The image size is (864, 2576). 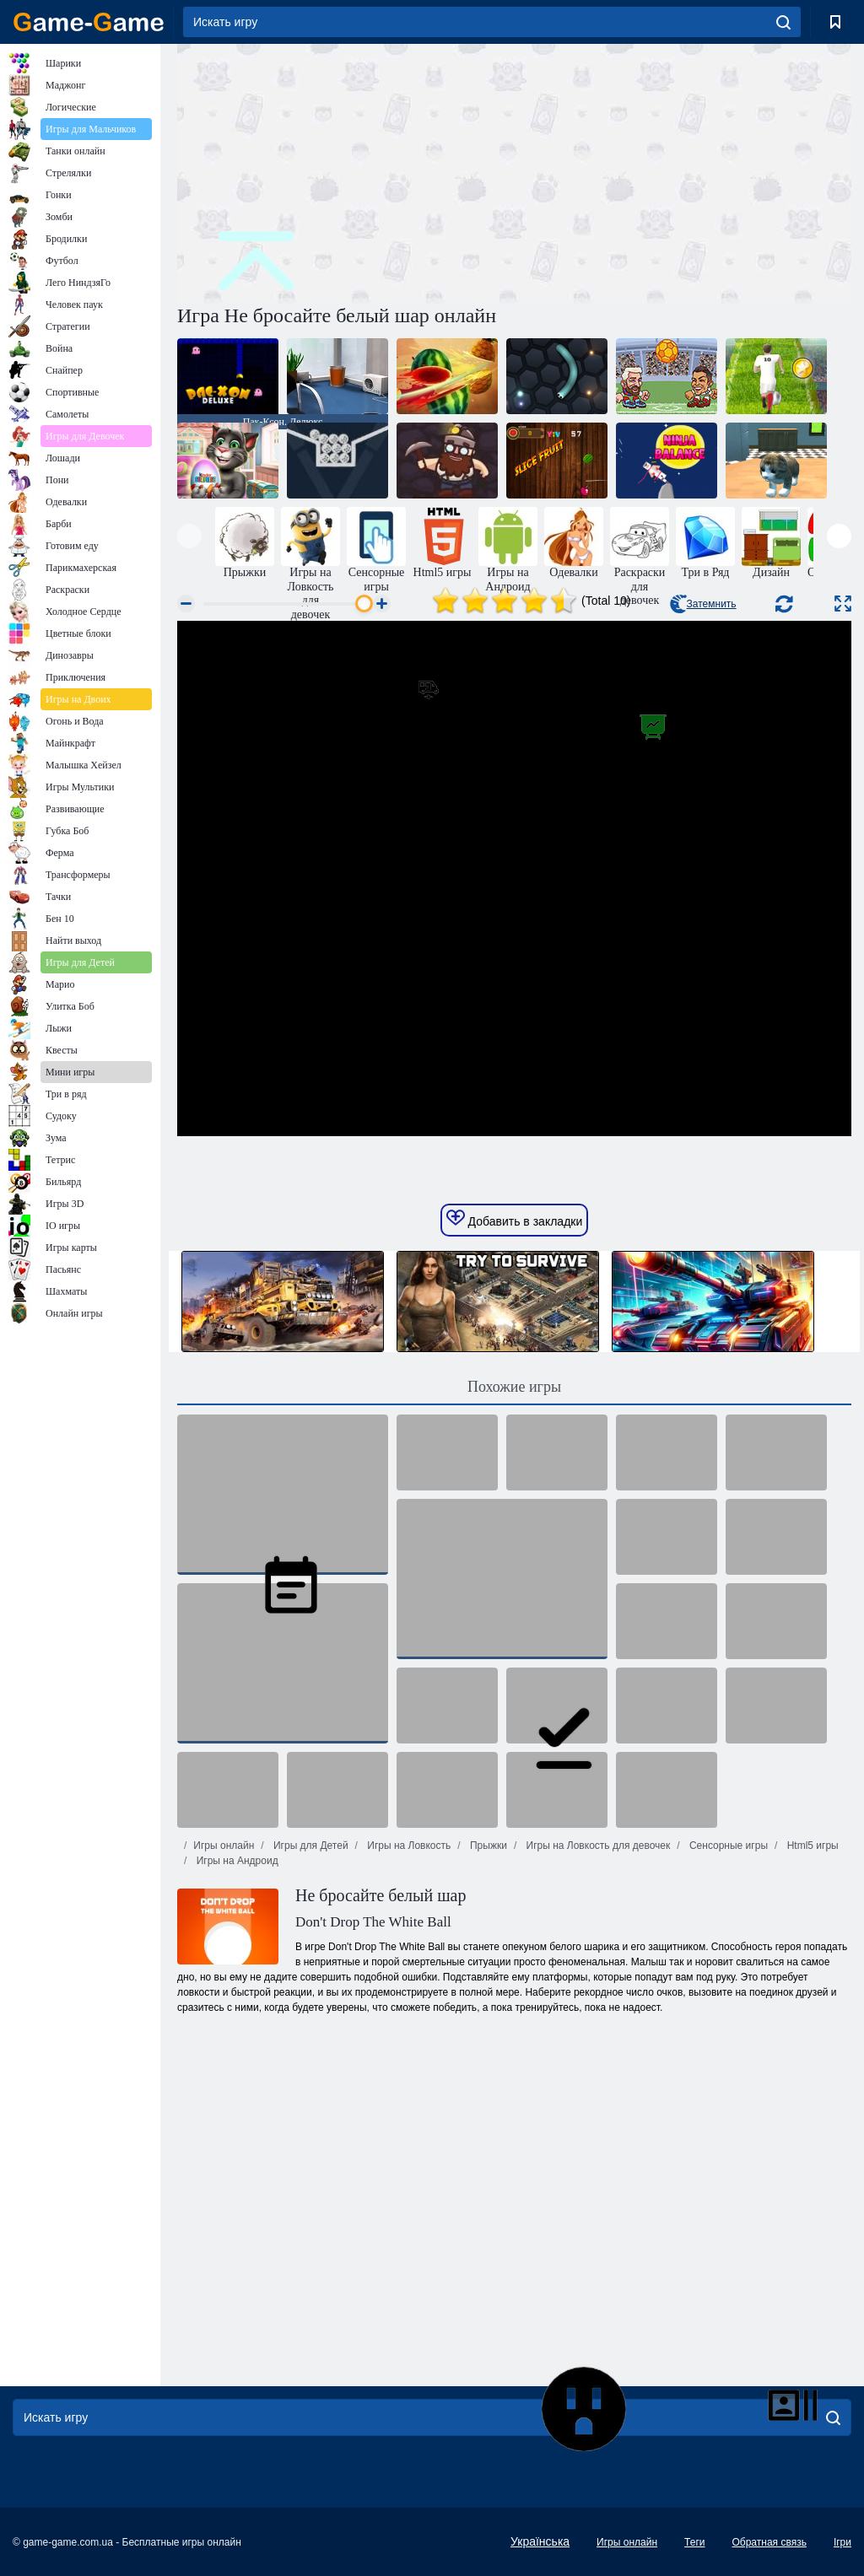 What do you see at coordinates (653, 727) in the screenshot?
I see `view presentation or slideshow` at bounding box center [653, 727].